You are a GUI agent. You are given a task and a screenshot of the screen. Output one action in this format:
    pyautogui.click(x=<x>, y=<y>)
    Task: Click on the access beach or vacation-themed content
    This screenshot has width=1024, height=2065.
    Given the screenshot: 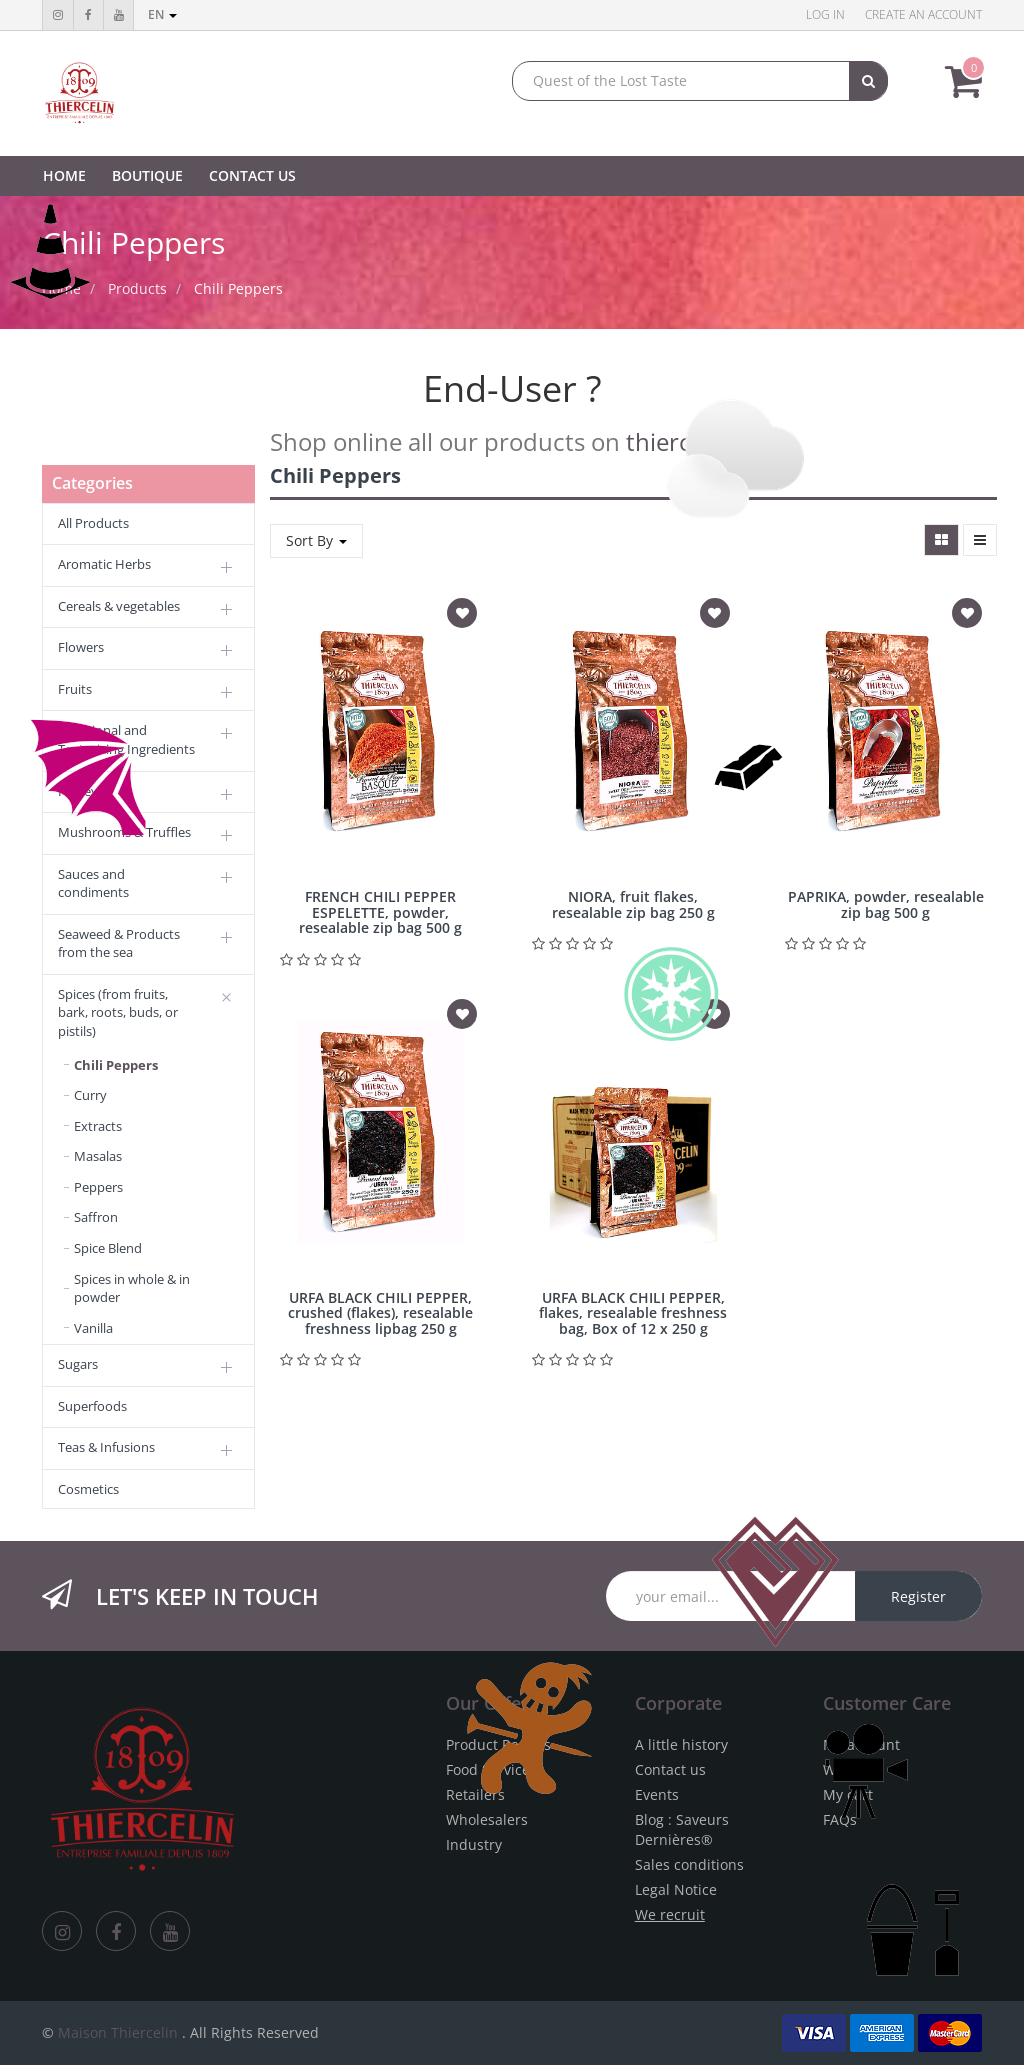 What is the action you would take?
    pyautogui.click(x=913, y=1930)
    